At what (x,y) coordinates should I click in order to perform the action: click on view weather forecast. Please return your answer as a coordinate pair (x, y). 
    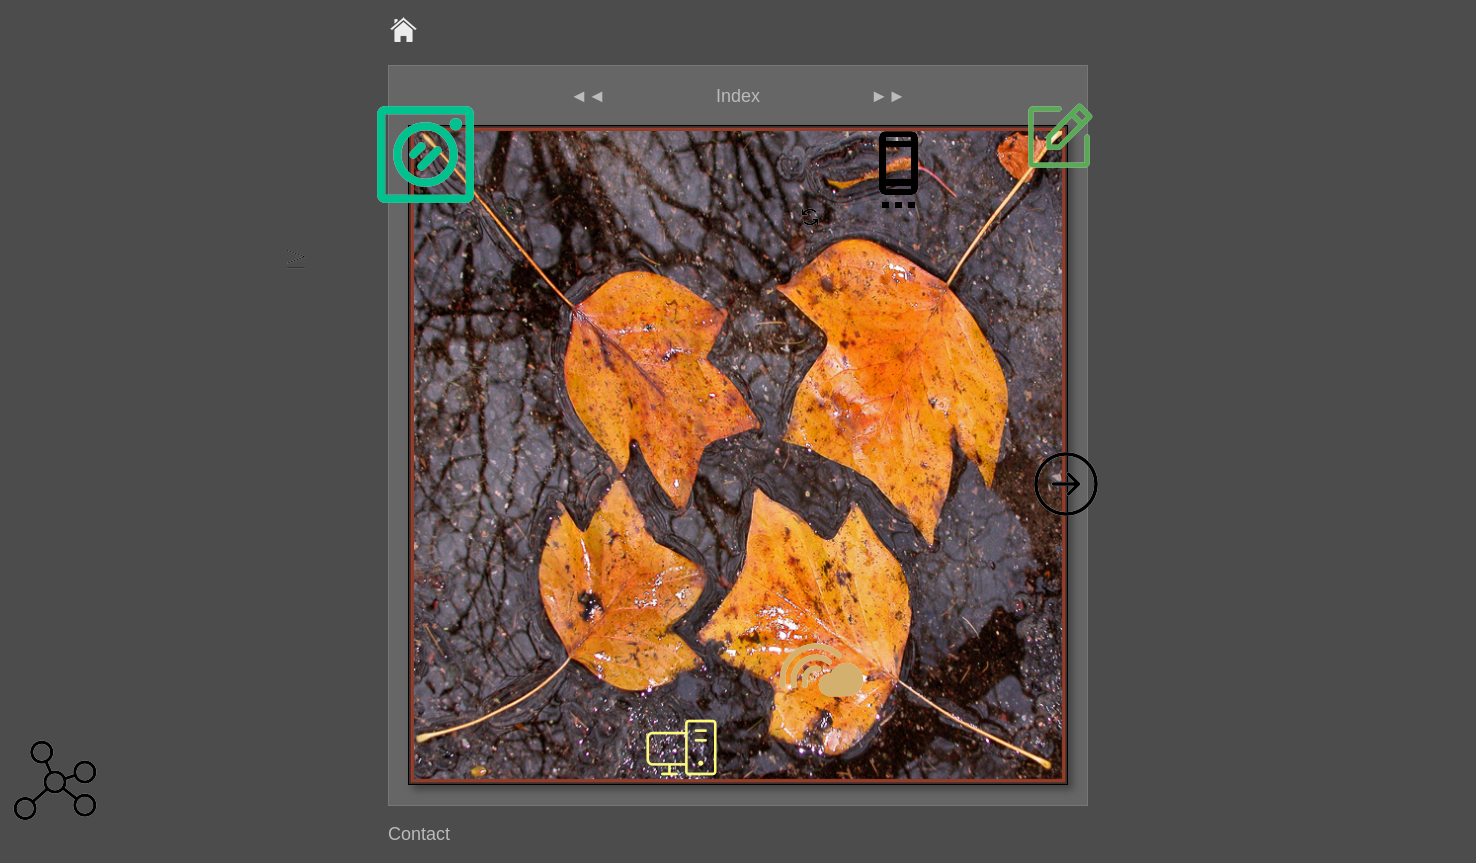
    Looking at the image, I should click on (821, 668).